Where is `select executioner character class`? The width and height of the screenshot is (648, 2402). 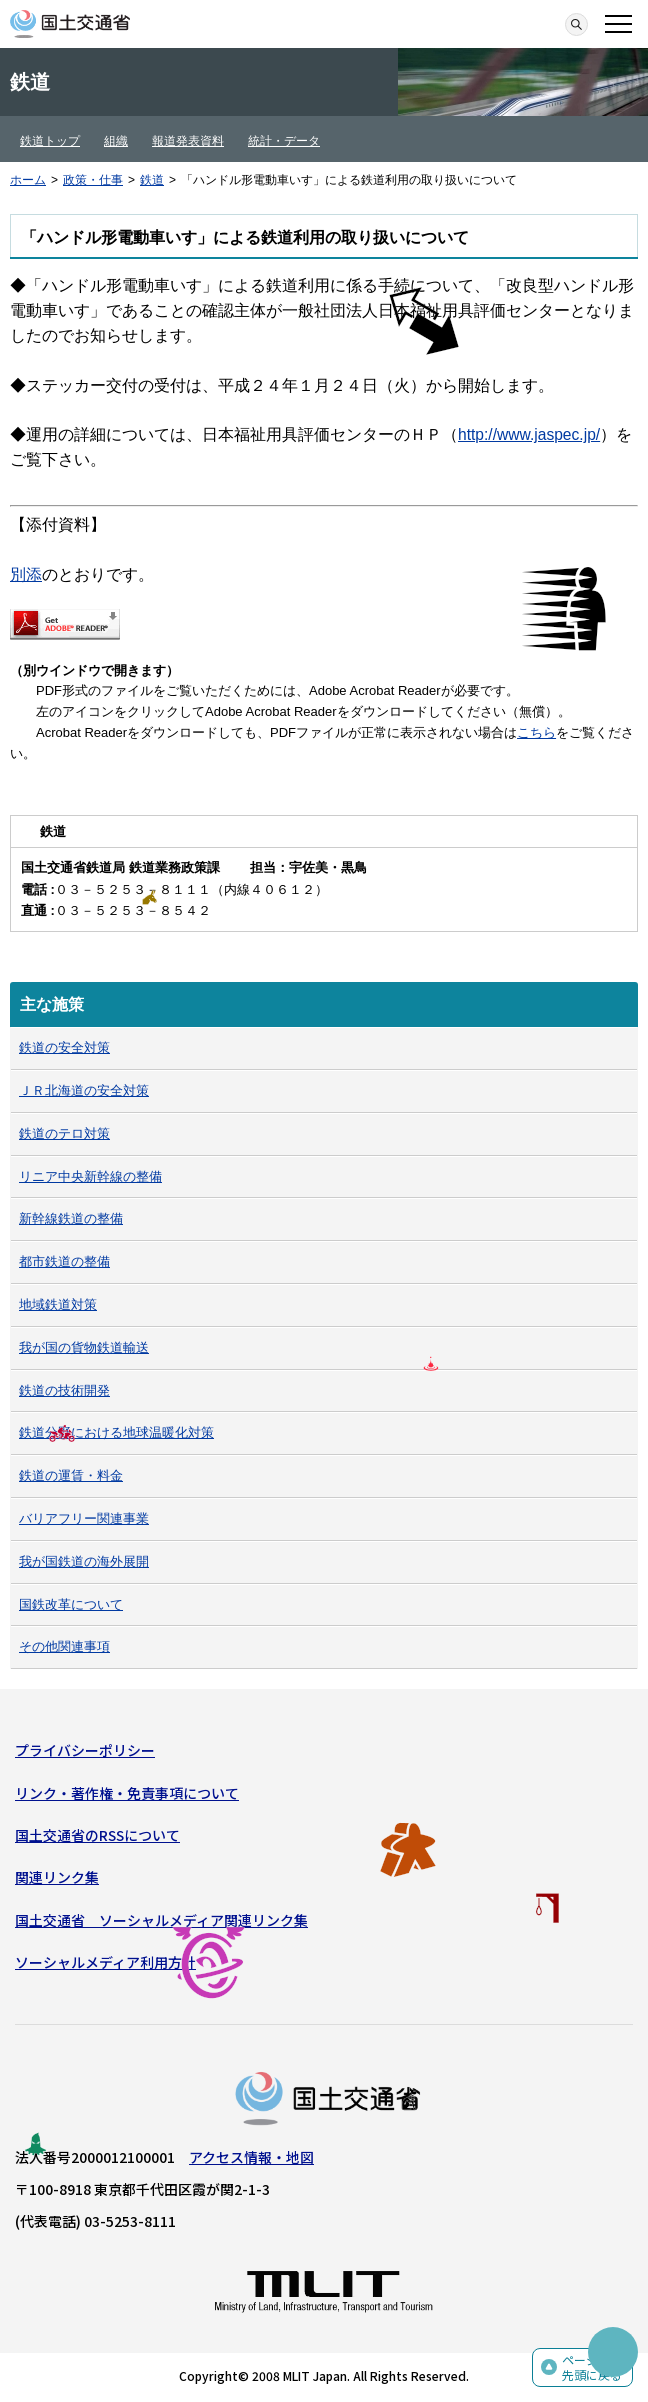
select executioner character class is located at coordinates (35, 2143).